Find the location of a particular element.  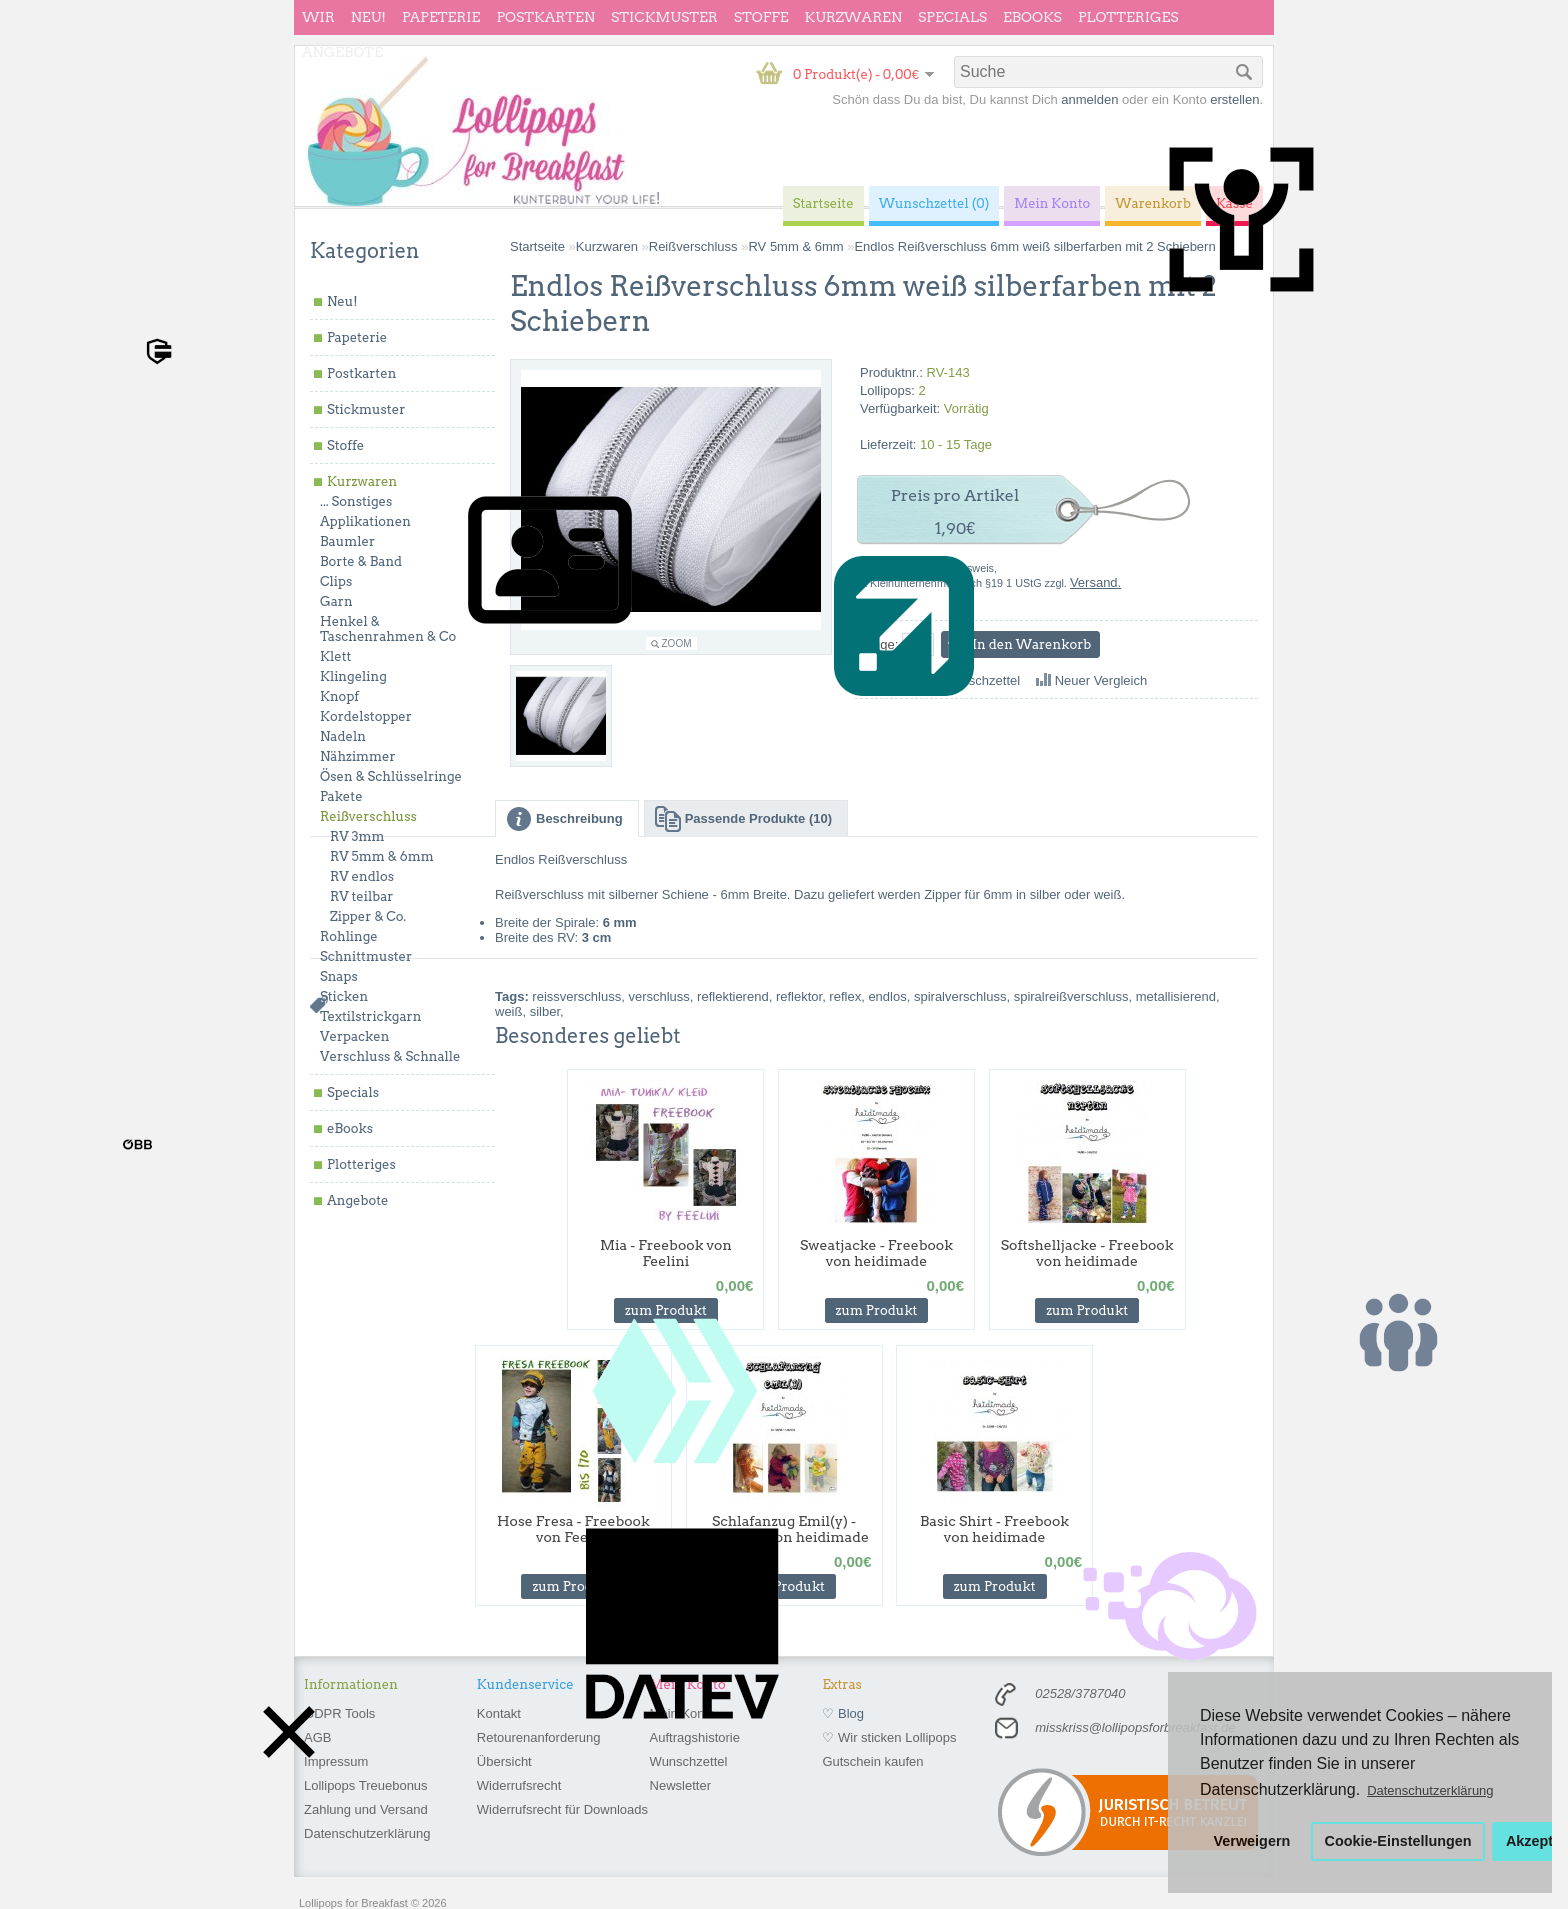

navigate to ÖBB austrian railway services is located at coordinates (137, 1144).